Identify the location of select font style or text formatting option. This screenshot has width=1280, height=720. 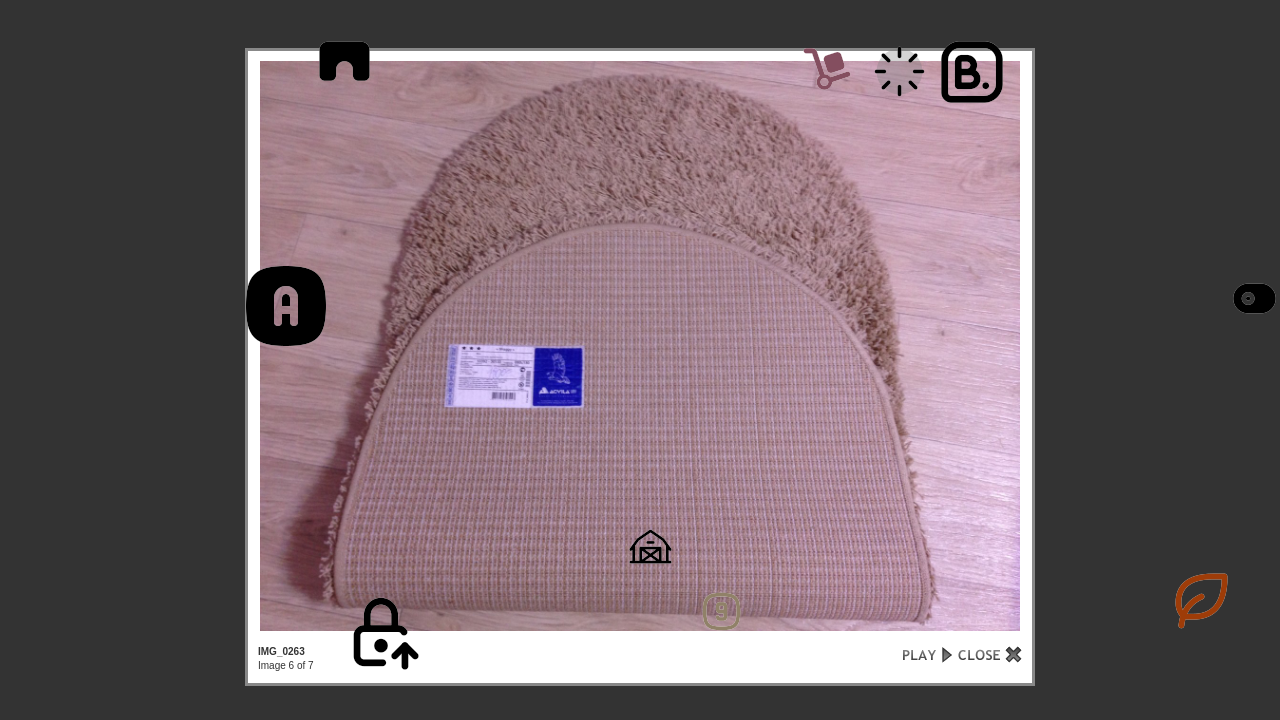
(286, 306).